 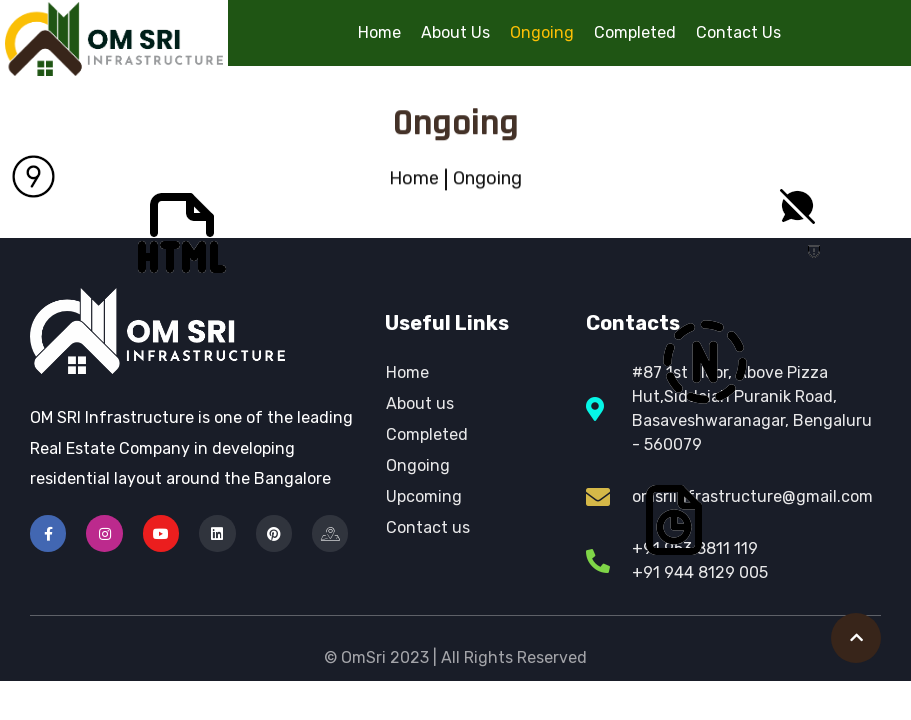 What do you see at coordinates (674, 520) in the screenshot?
I see `view file with chart or analytics data` at bounding box center [674, 520].